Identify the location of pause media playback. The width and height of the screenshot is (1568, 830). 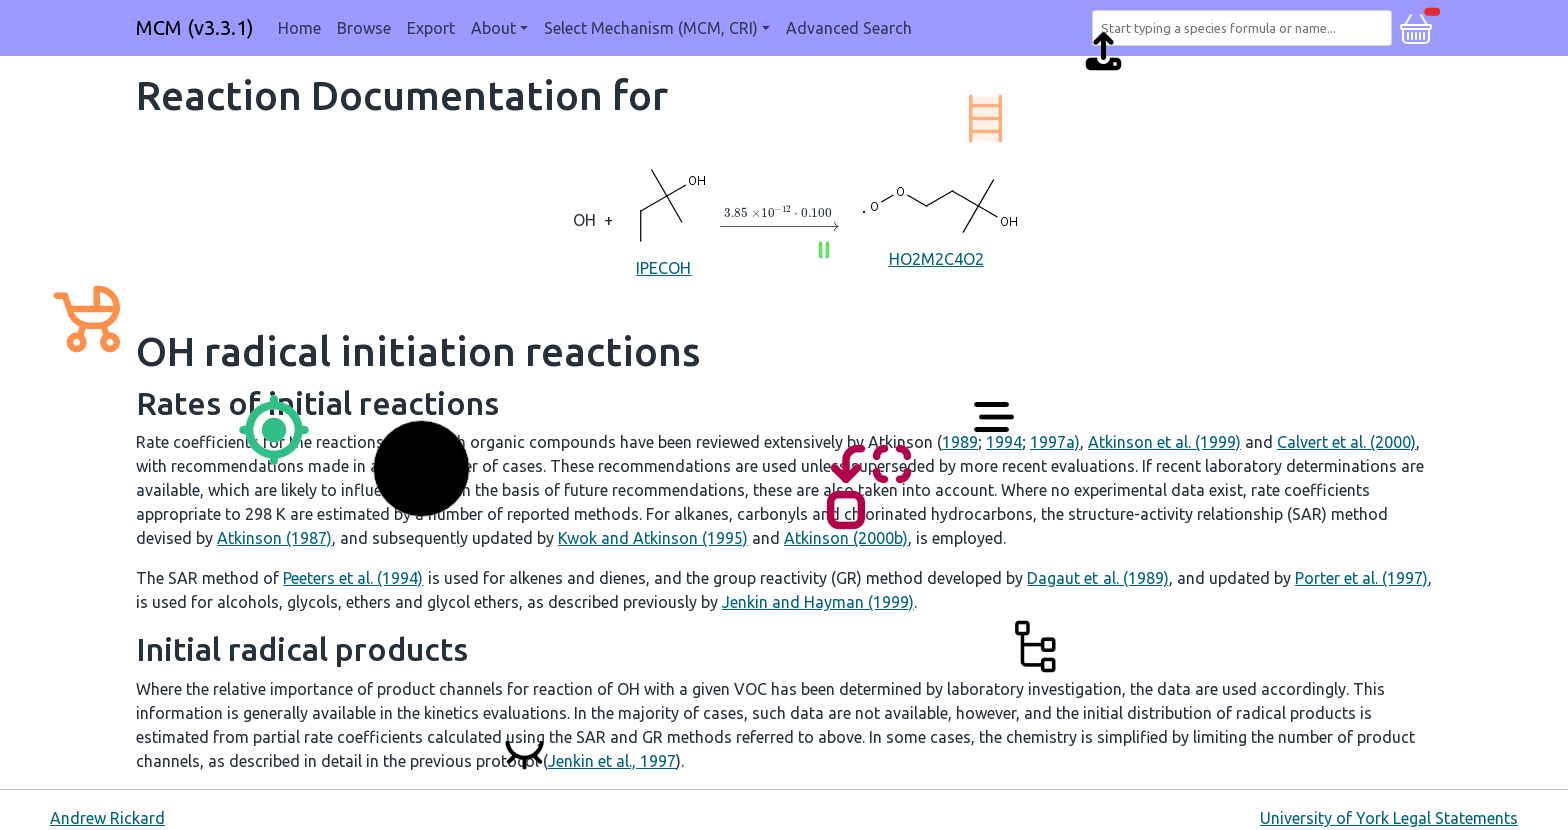
(824, 250).